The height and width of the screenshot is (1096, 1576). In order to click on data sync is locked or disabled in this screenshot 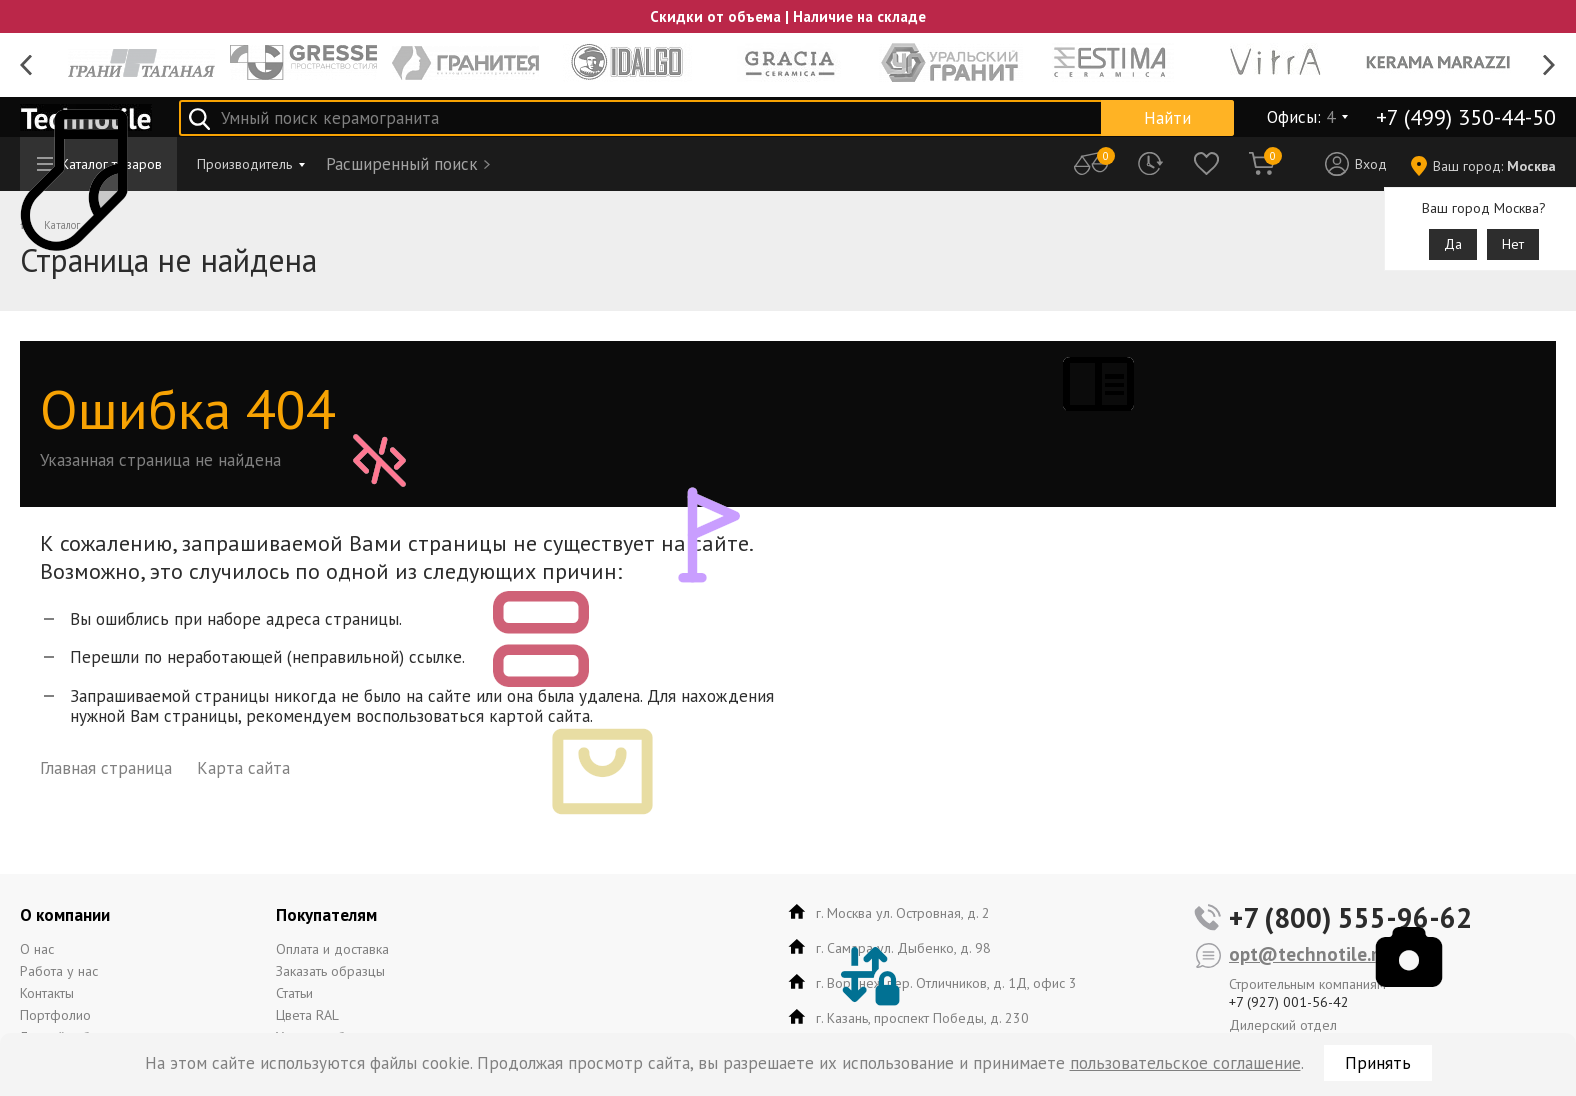, I will do `click(868, 974)`.